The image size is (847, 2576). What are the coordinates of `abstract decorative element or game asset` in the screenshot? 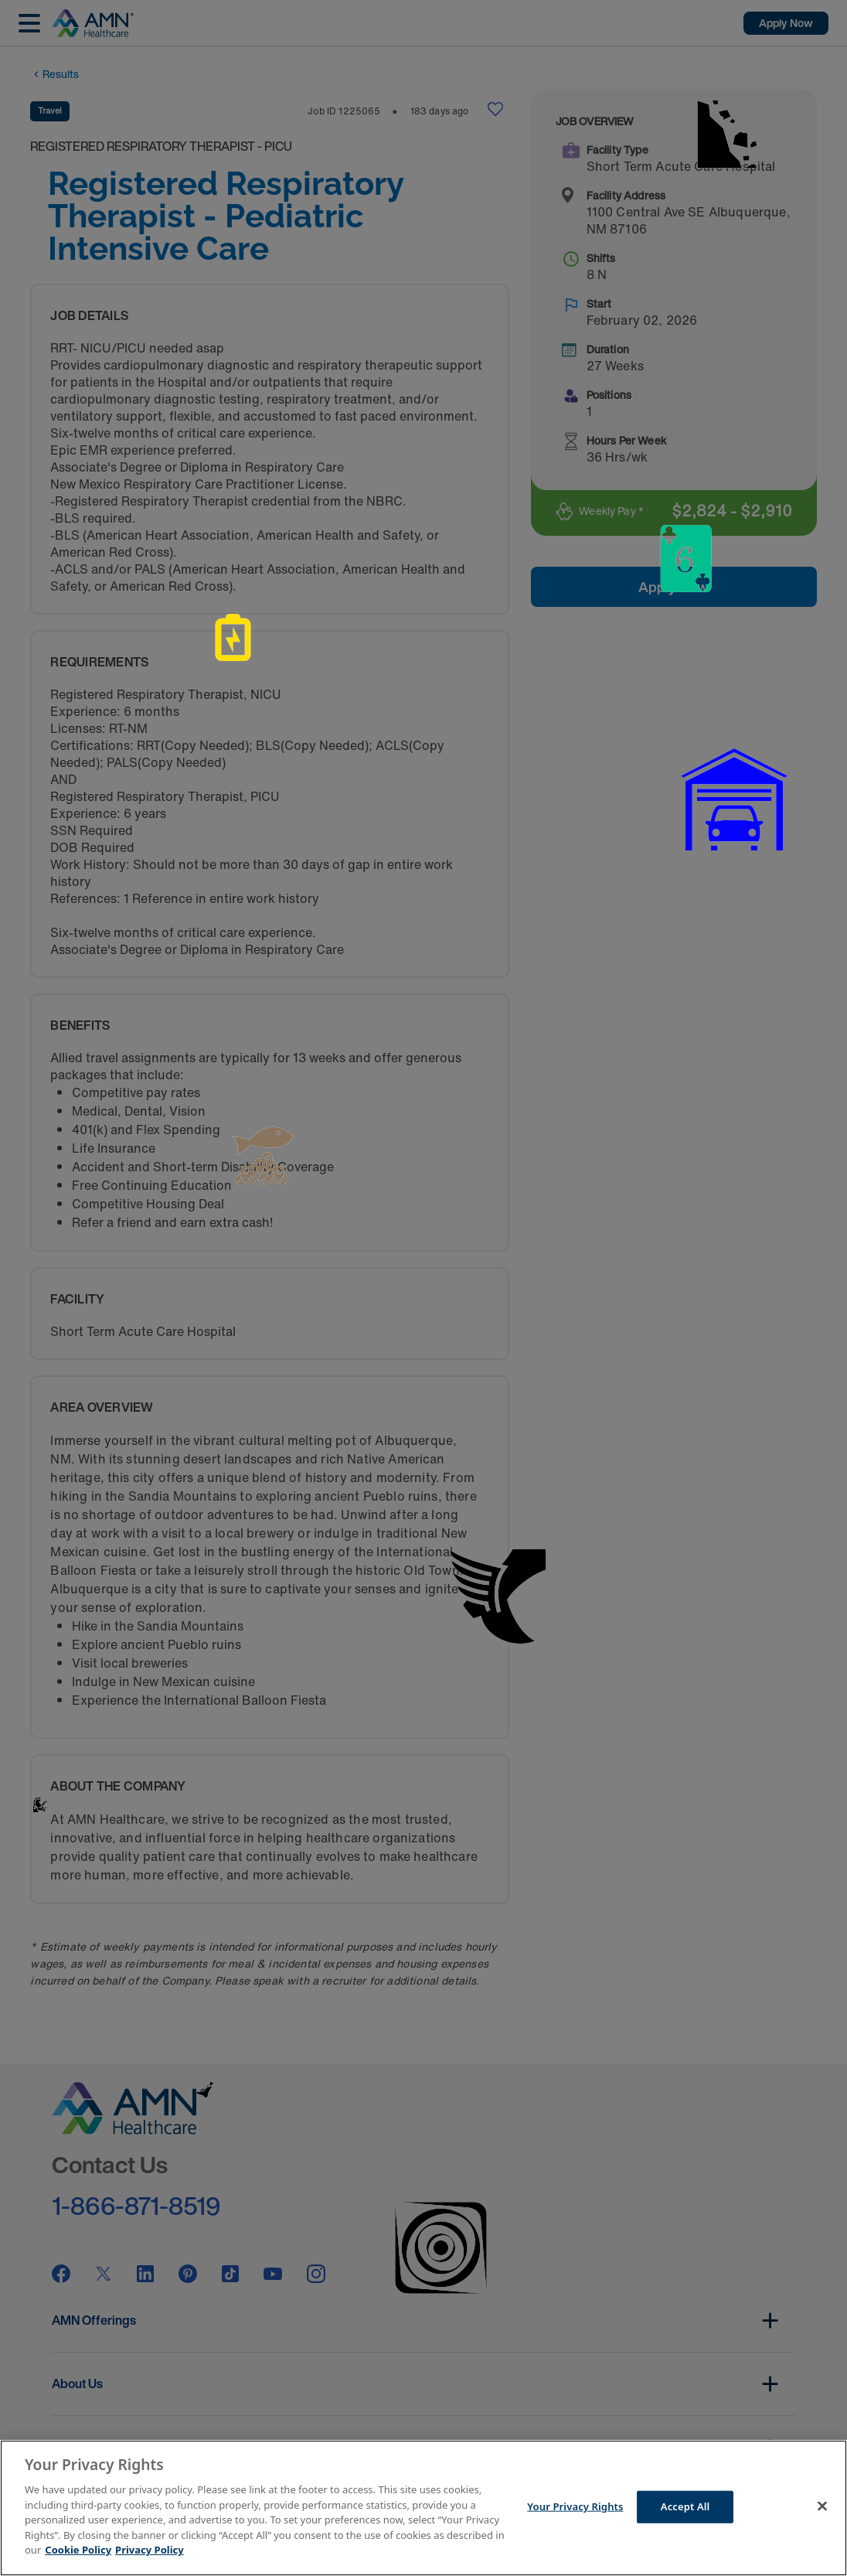 It's located at (441, 2247).